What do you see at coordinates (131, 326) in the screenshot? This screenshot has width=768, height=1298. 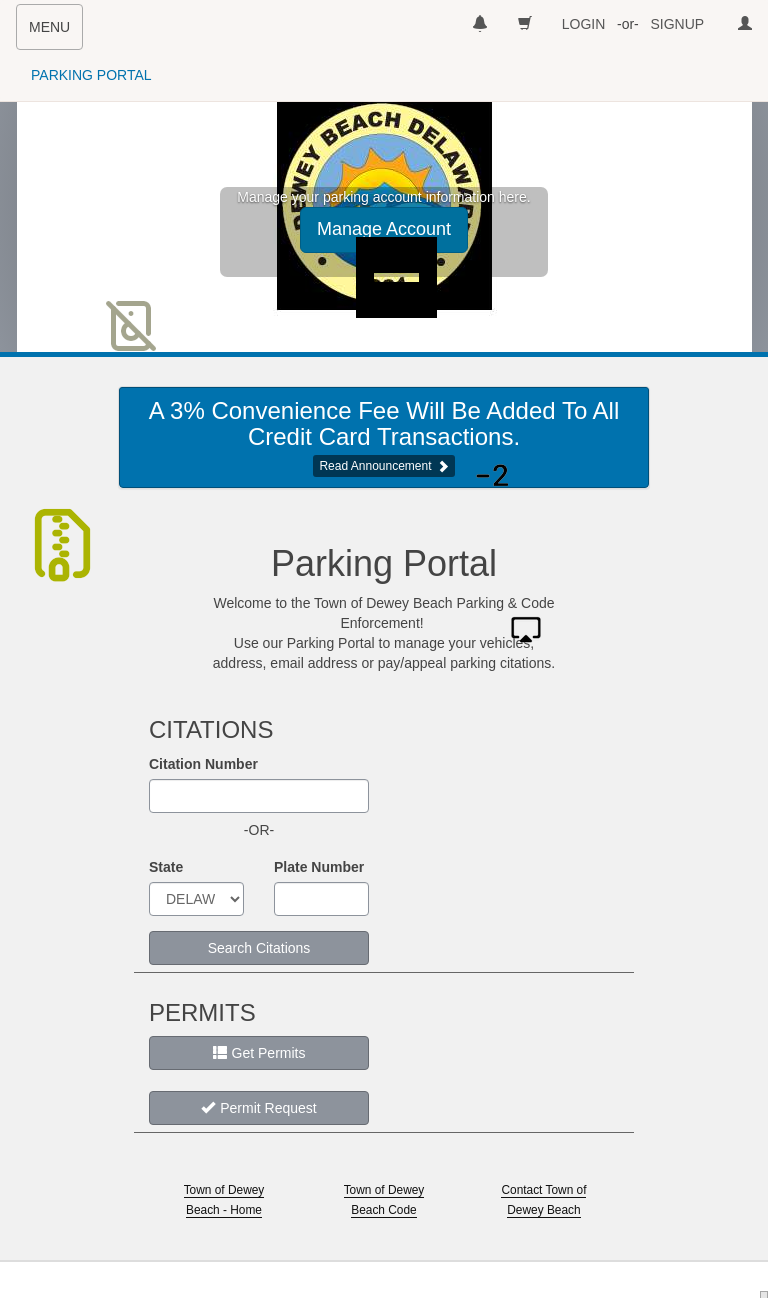 I see `mute external speaker` at bounding box center [131, 326].